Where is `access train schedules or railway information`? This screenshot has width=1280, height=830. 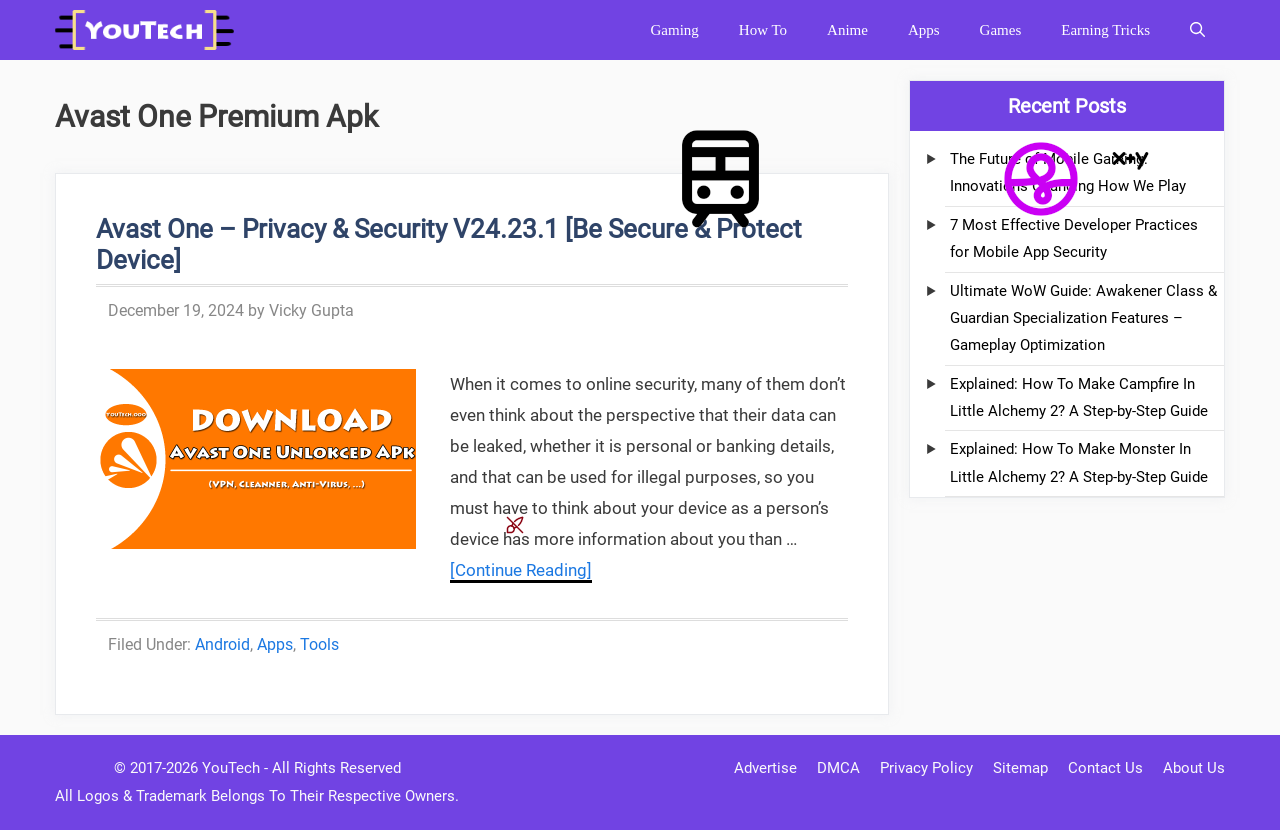 access train schedules or railway information is located at coordinates (720, 175).